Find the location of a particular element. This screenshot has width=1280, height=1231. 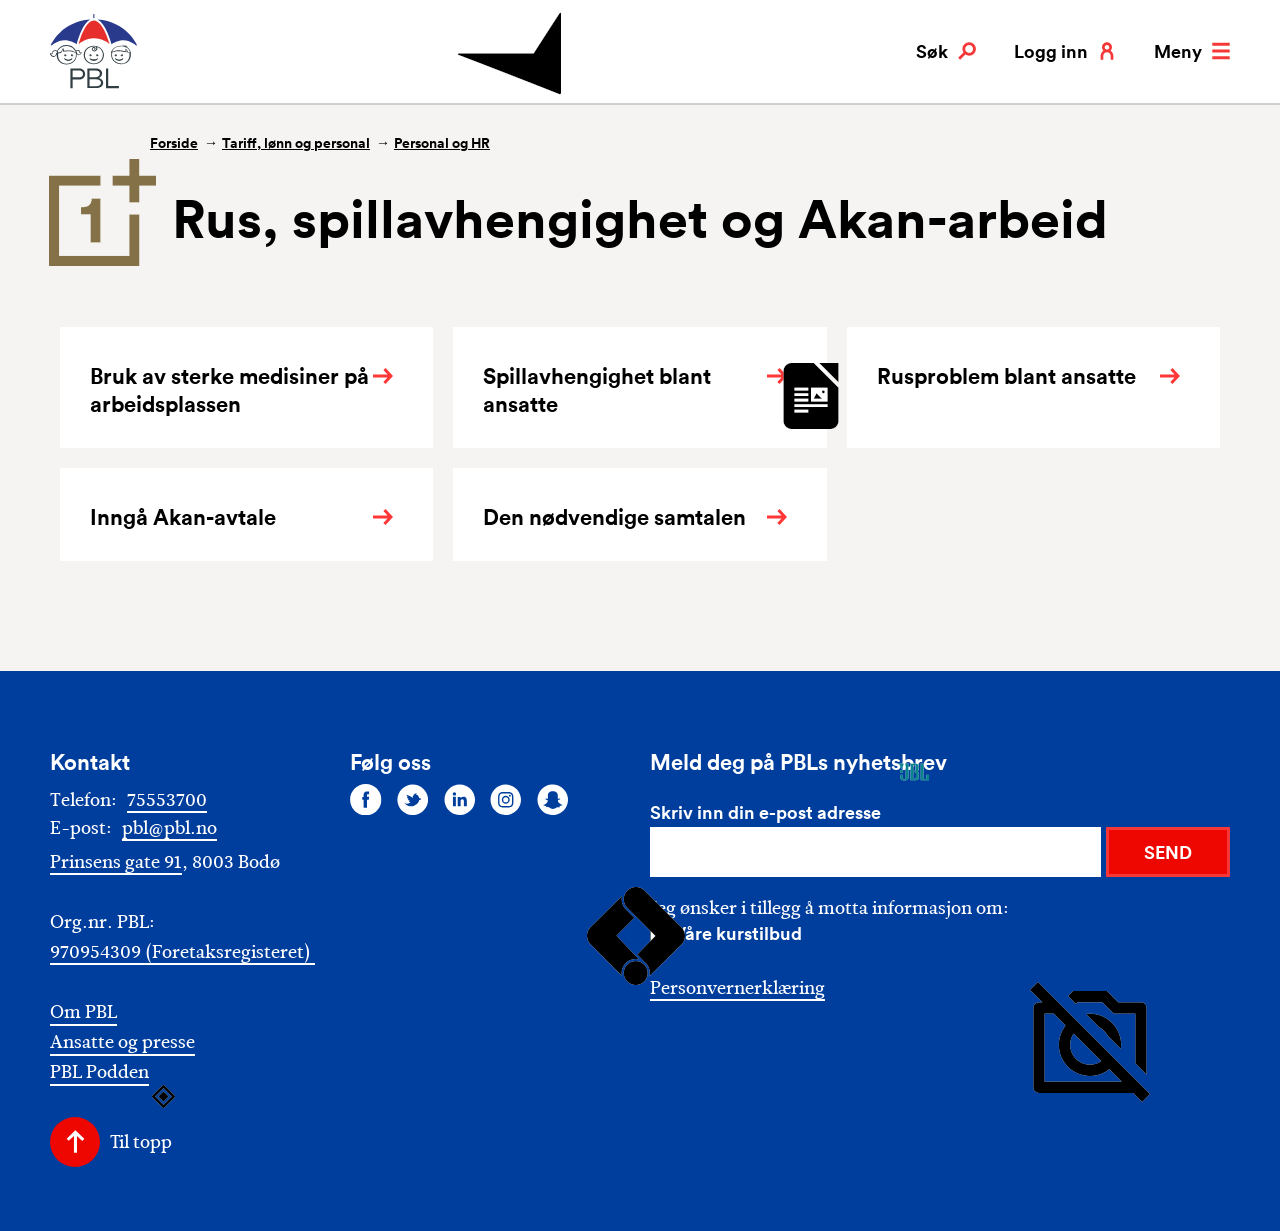

OnePlus brand logo is located at coordinates (102, 212).